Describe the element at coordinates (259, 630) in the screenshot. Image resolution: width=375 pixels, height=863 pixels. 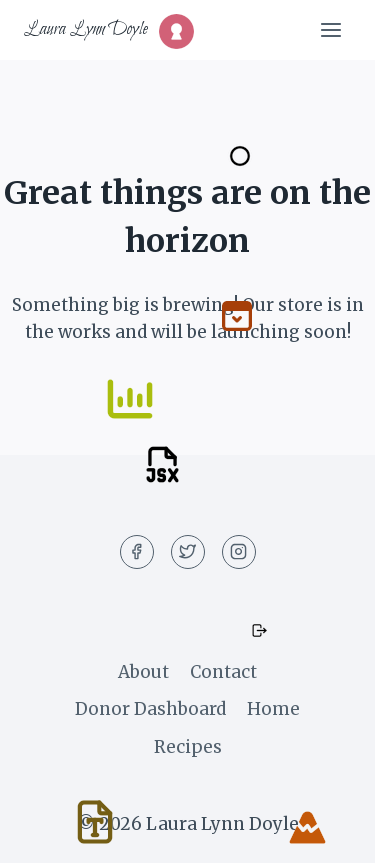
I see `log out of your account` at that location.